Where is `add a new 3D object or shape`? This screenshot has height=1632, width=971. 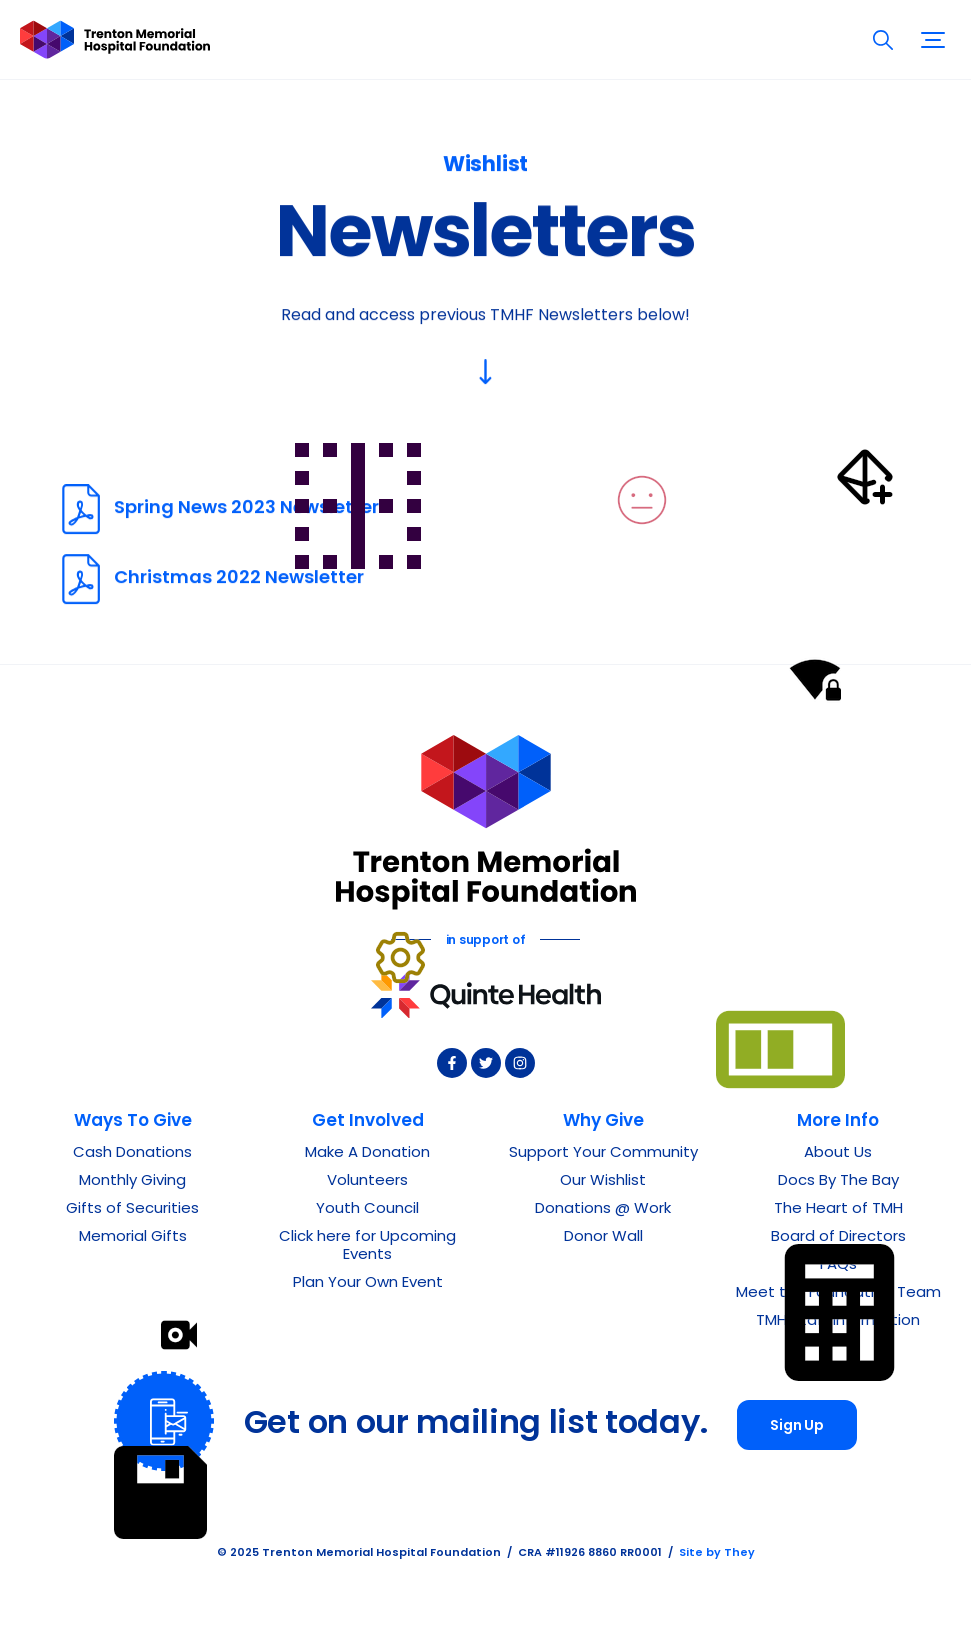
add a new 3D object or shape is located at coordinates (865, 477).